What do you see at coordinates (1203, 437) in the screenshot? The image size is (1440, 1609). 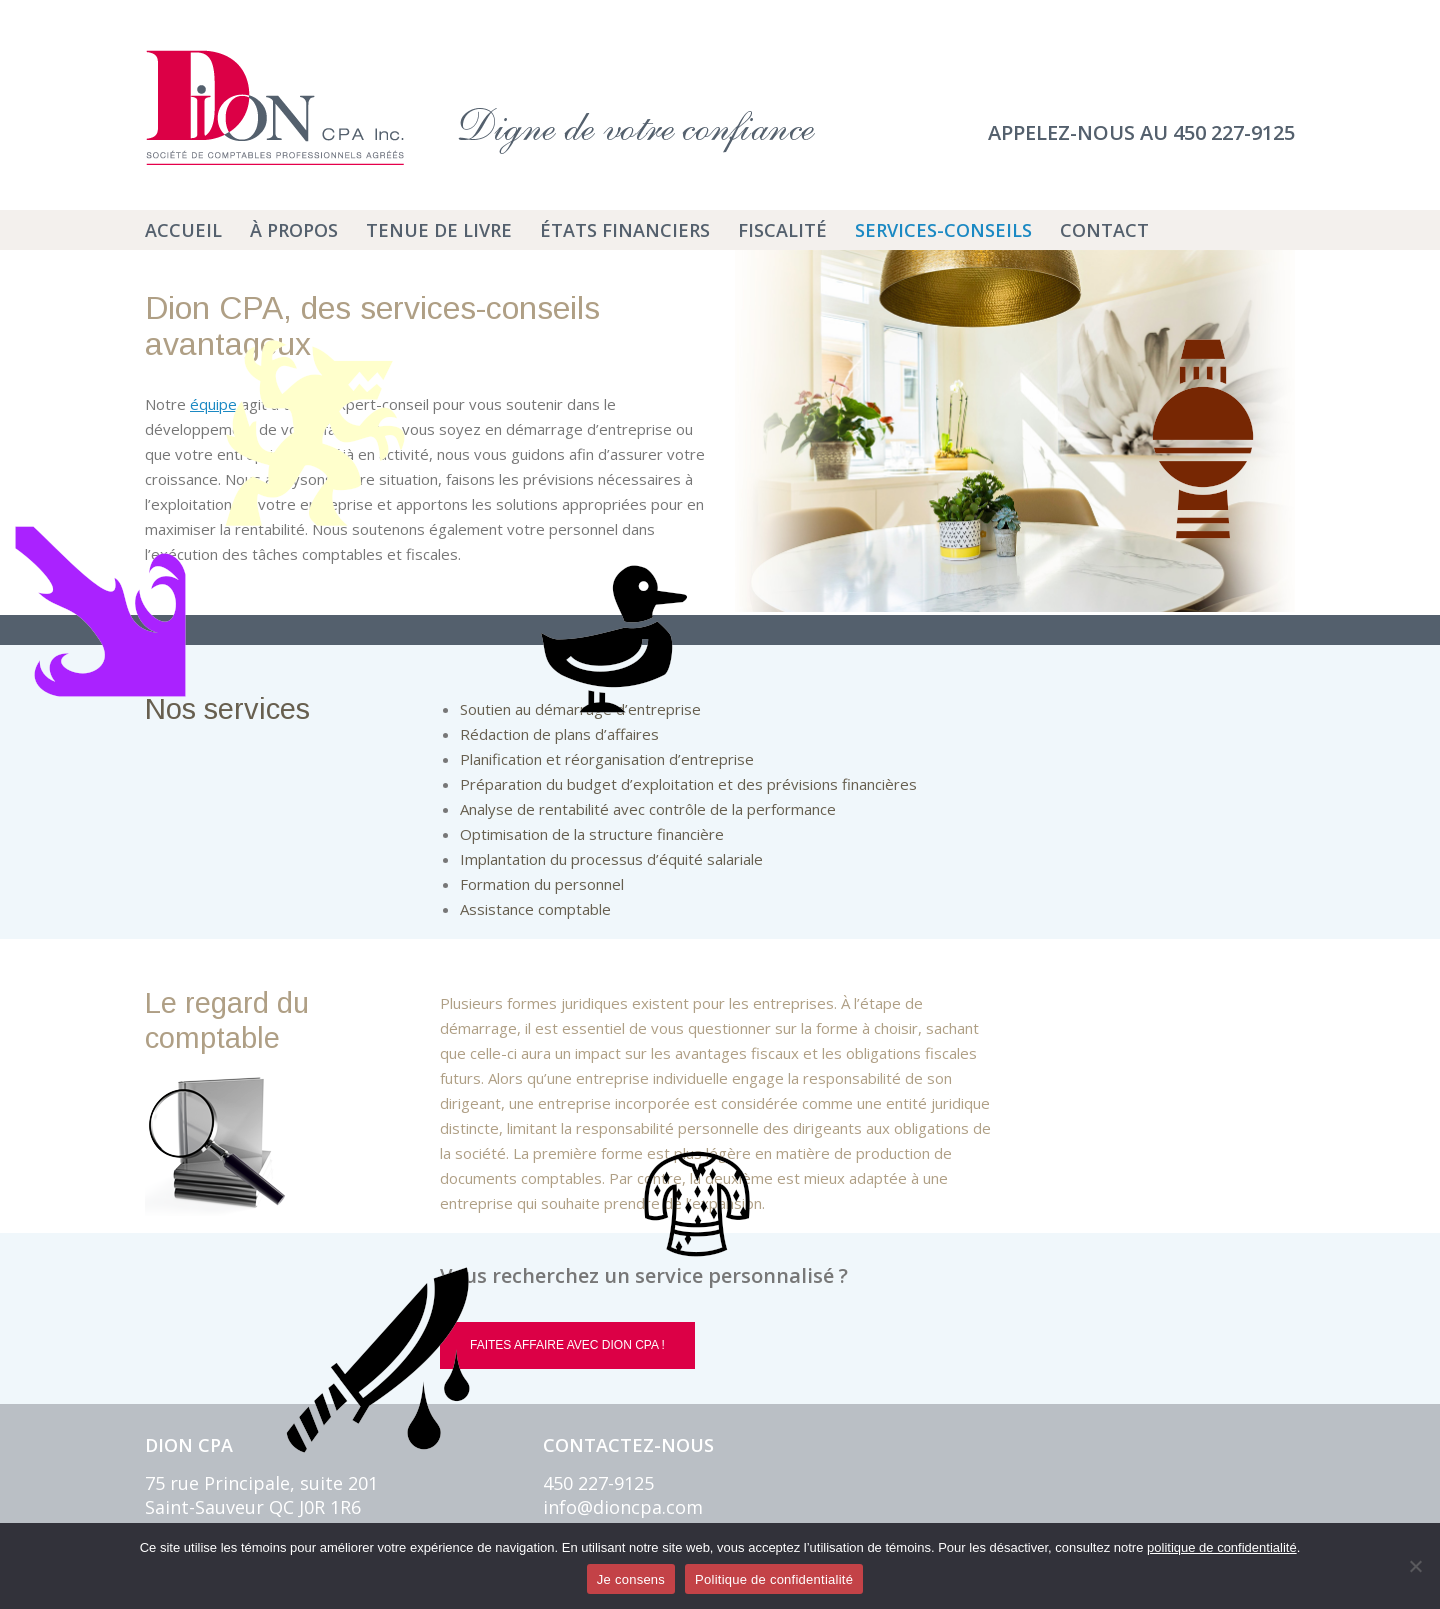 I see `access broadcast or streaming settings` at bounding box center [1203, 437].